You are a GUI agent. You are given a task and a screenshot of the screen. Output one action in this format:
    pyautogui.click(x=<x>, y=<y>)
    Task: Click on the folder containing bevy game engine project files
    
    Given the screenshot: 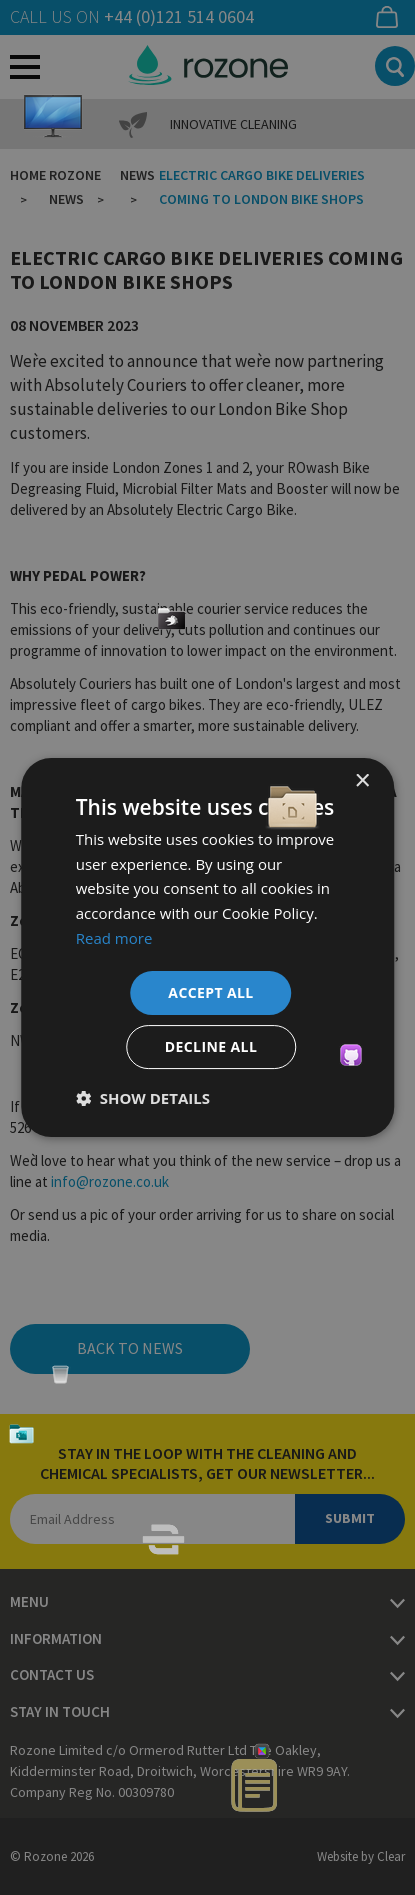 What is the action you would take?
    pyautogui.click(x=171, y=619)
    